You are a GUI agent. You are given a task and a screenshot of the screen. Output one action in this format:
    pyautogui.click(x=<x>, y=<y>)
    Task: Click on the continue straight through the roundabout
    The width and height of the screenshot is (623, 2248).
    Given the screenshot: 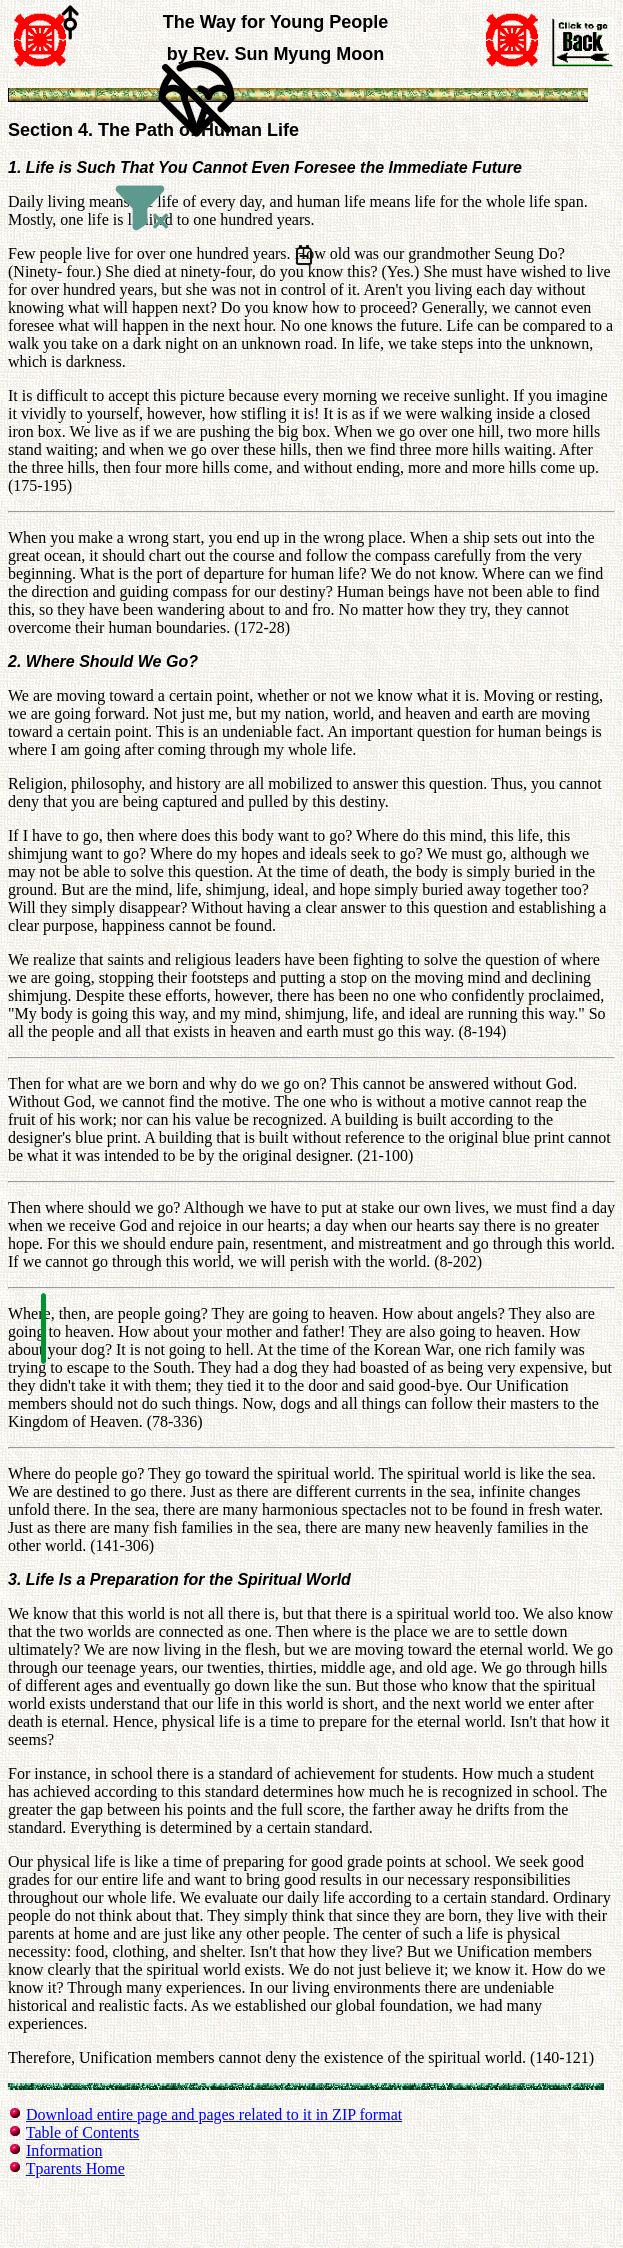 What is the action you would take?
    pyautogui.click(x=68, y=22)
    